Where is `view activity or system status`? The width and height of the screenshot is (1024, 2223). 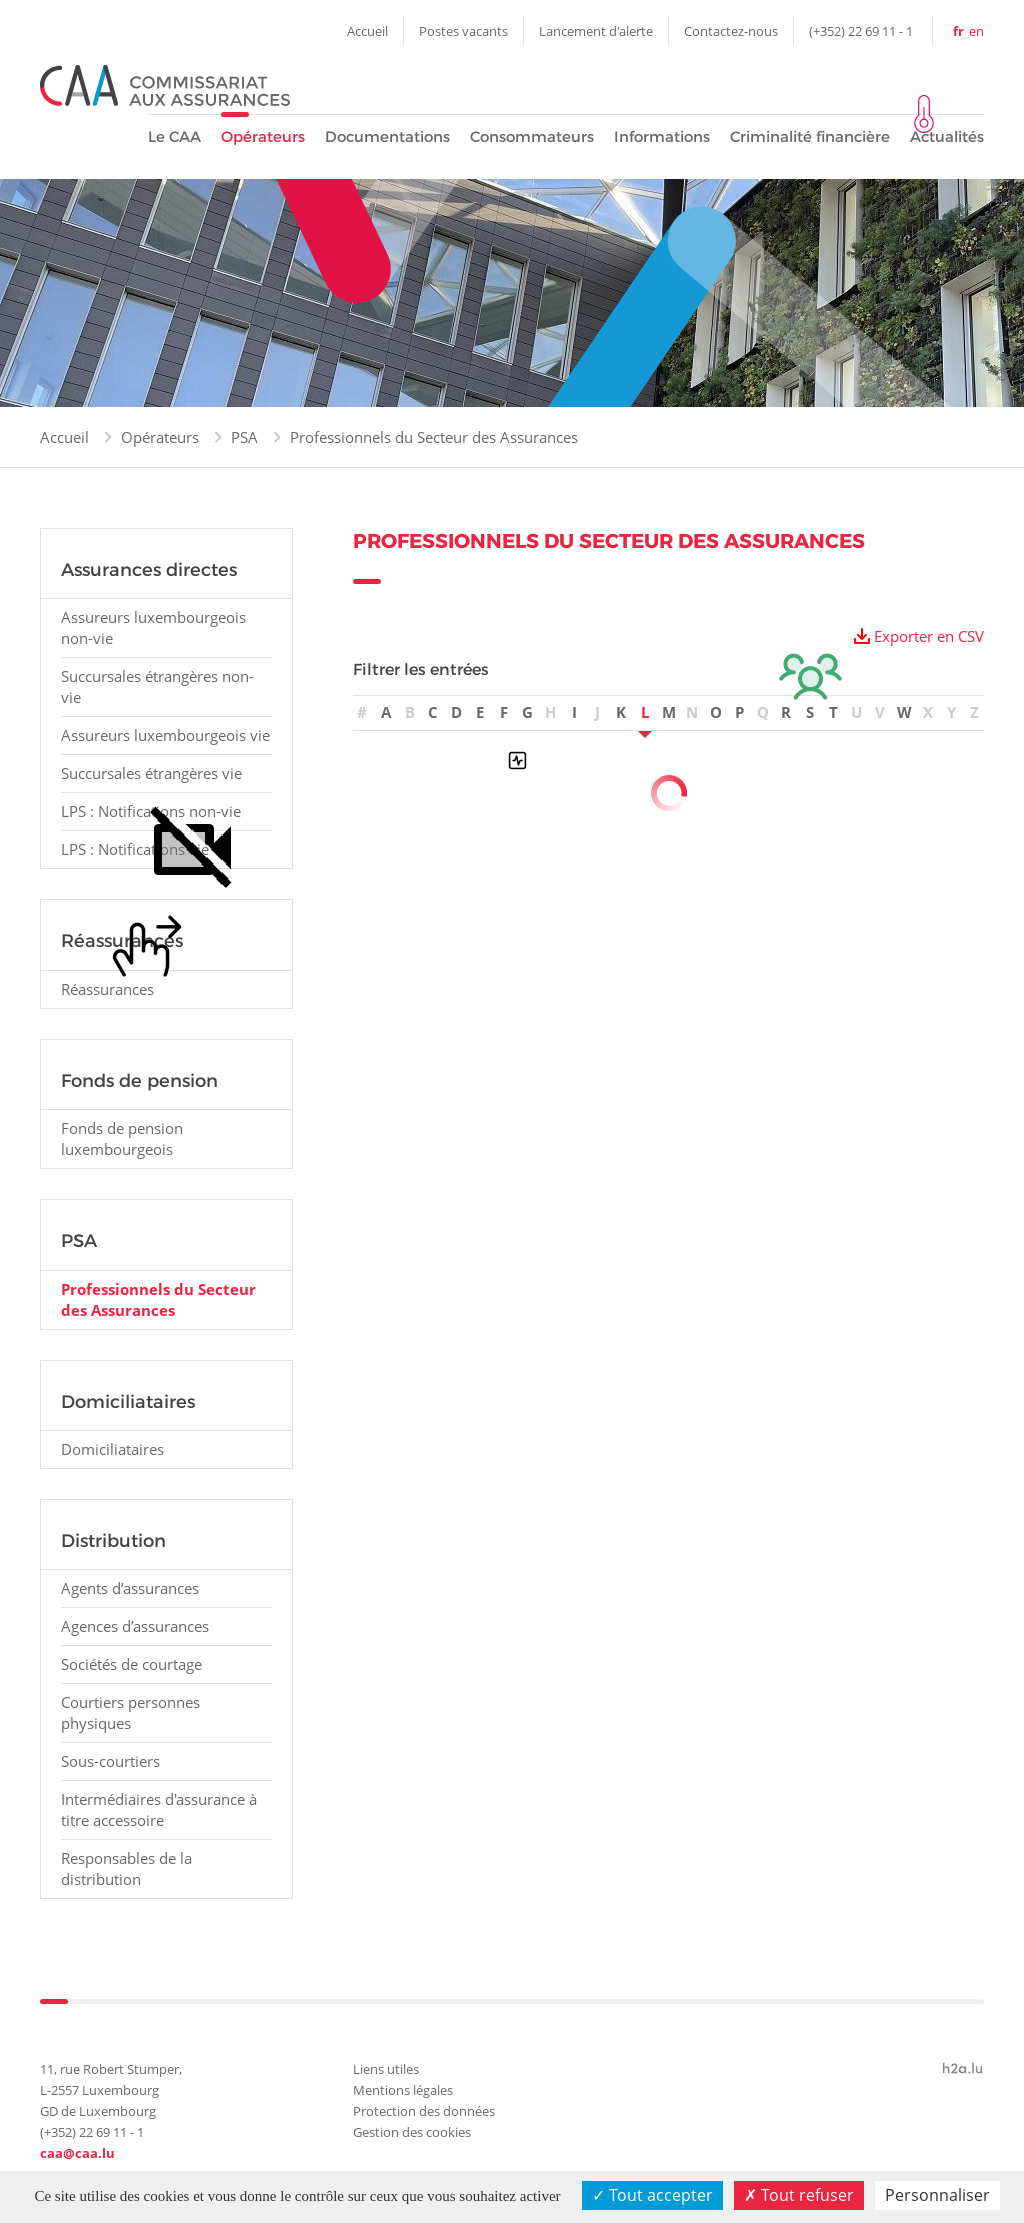
view activity or system status is located at coordinates (517, 760).